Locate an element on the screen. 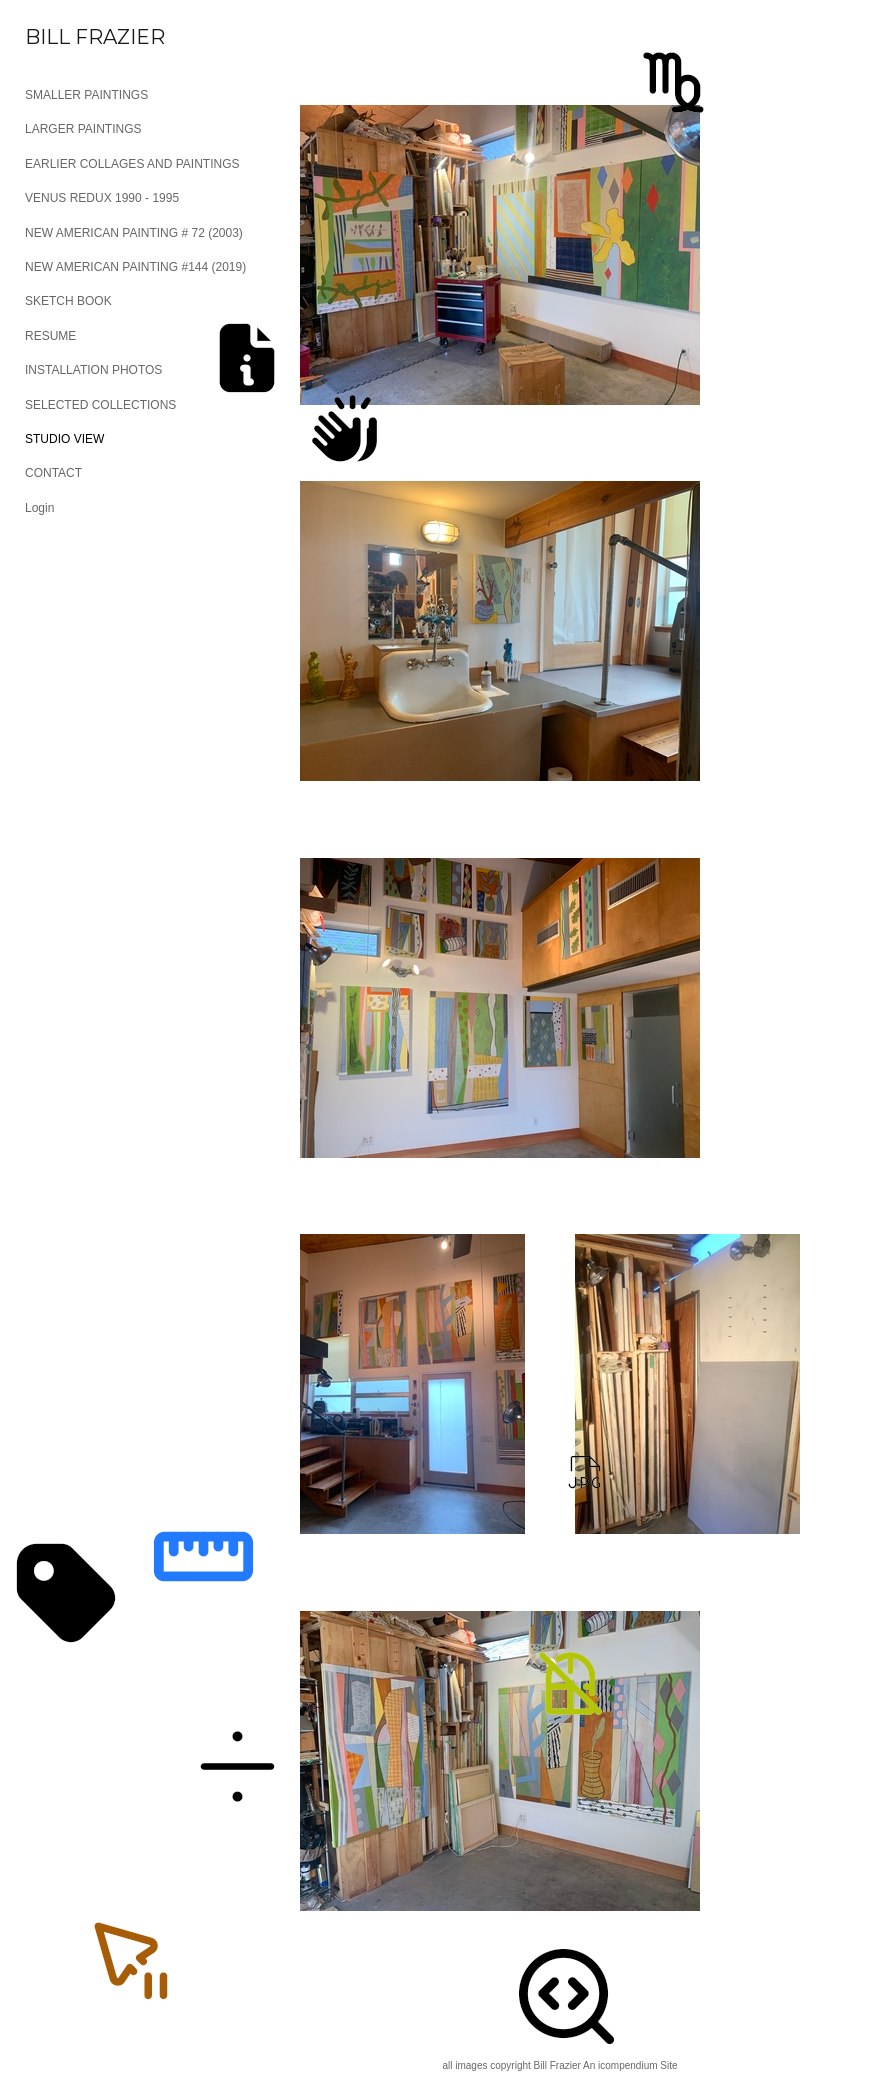 Image resolution: width=870 pixels, height=2090 pixels. measure dimensions or distances is located at coordinates (203, 1556).